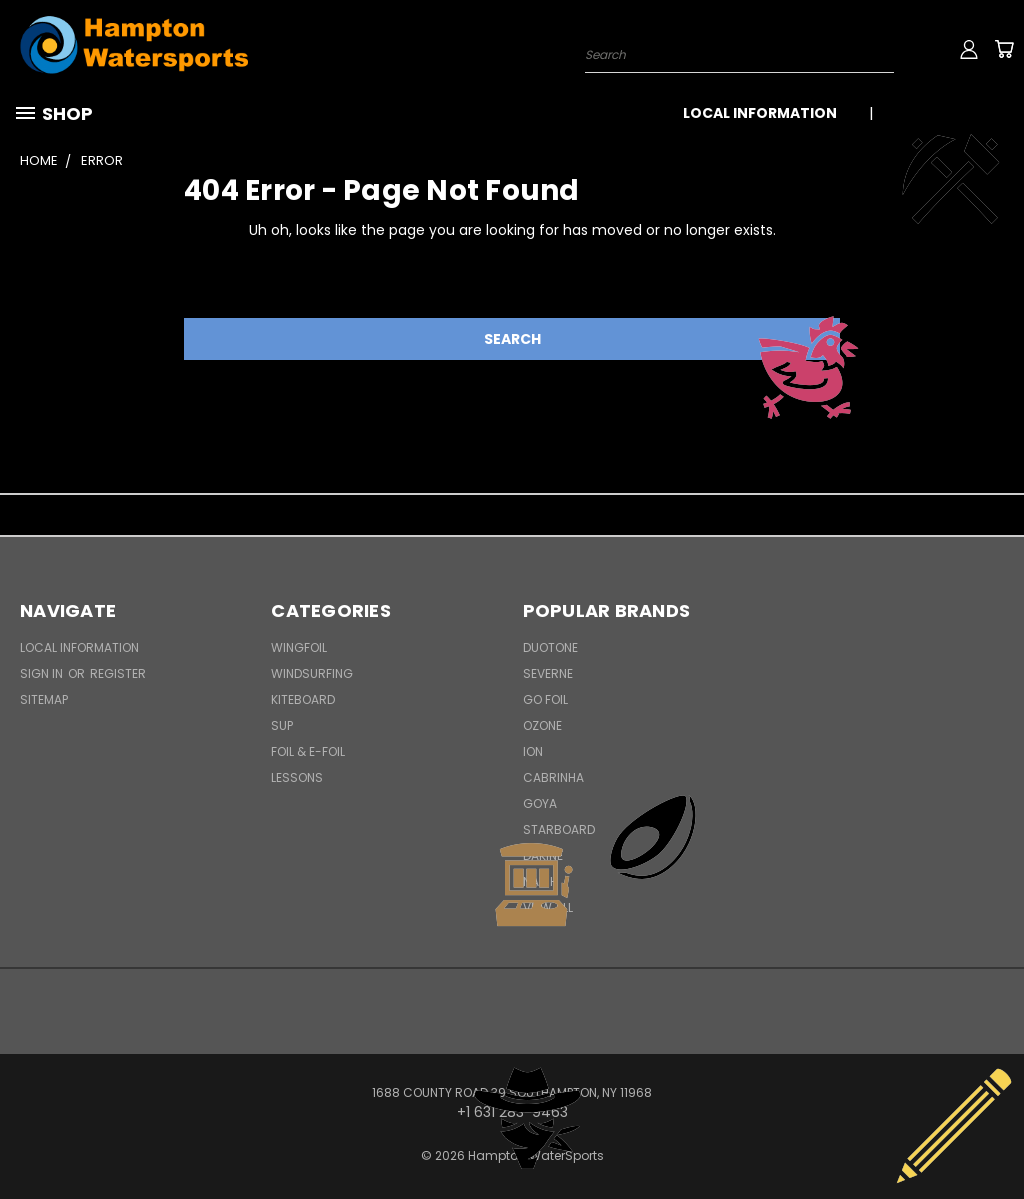  I want to click on open slot machine game, so click(531, 884).